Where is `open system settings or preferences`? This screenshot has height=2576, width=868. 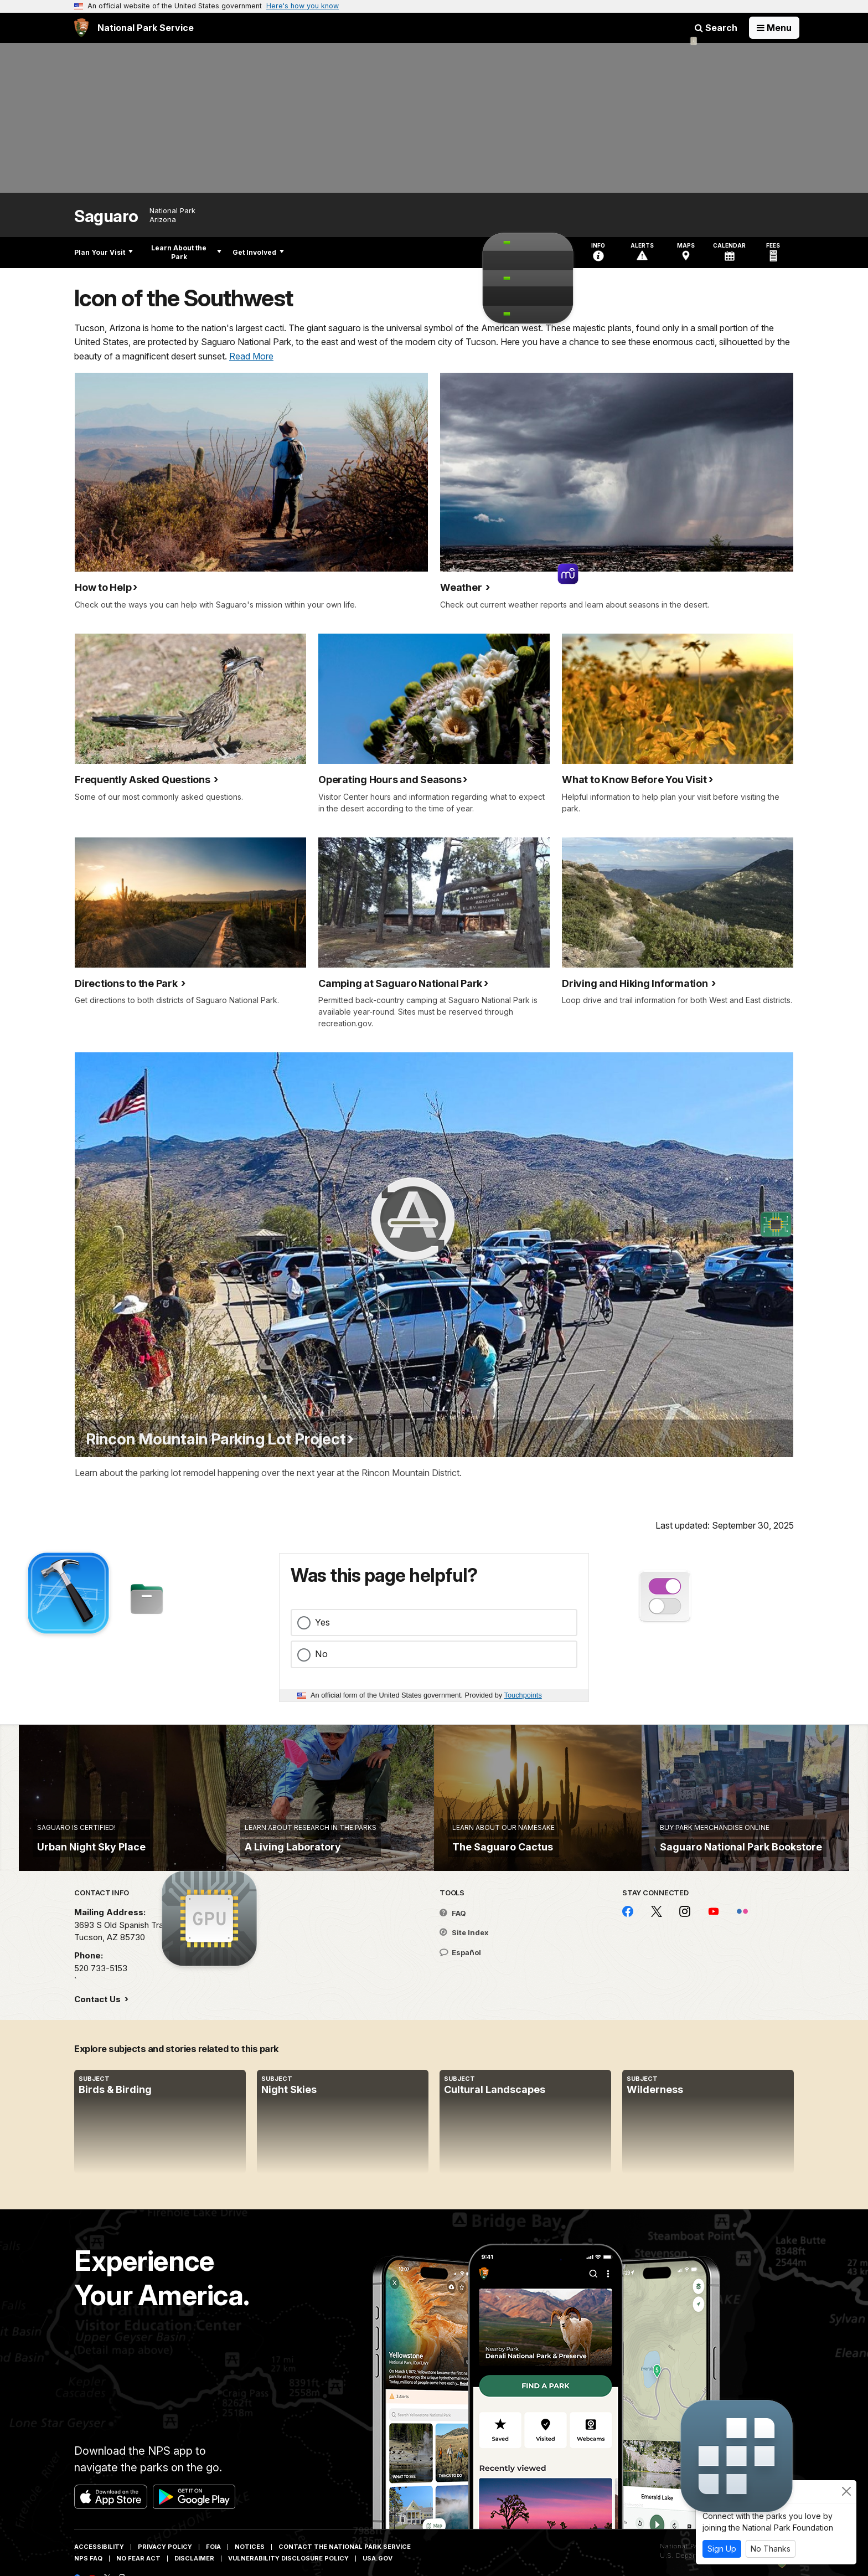 open system settings or preferences is located at coordinates (665, 1596).